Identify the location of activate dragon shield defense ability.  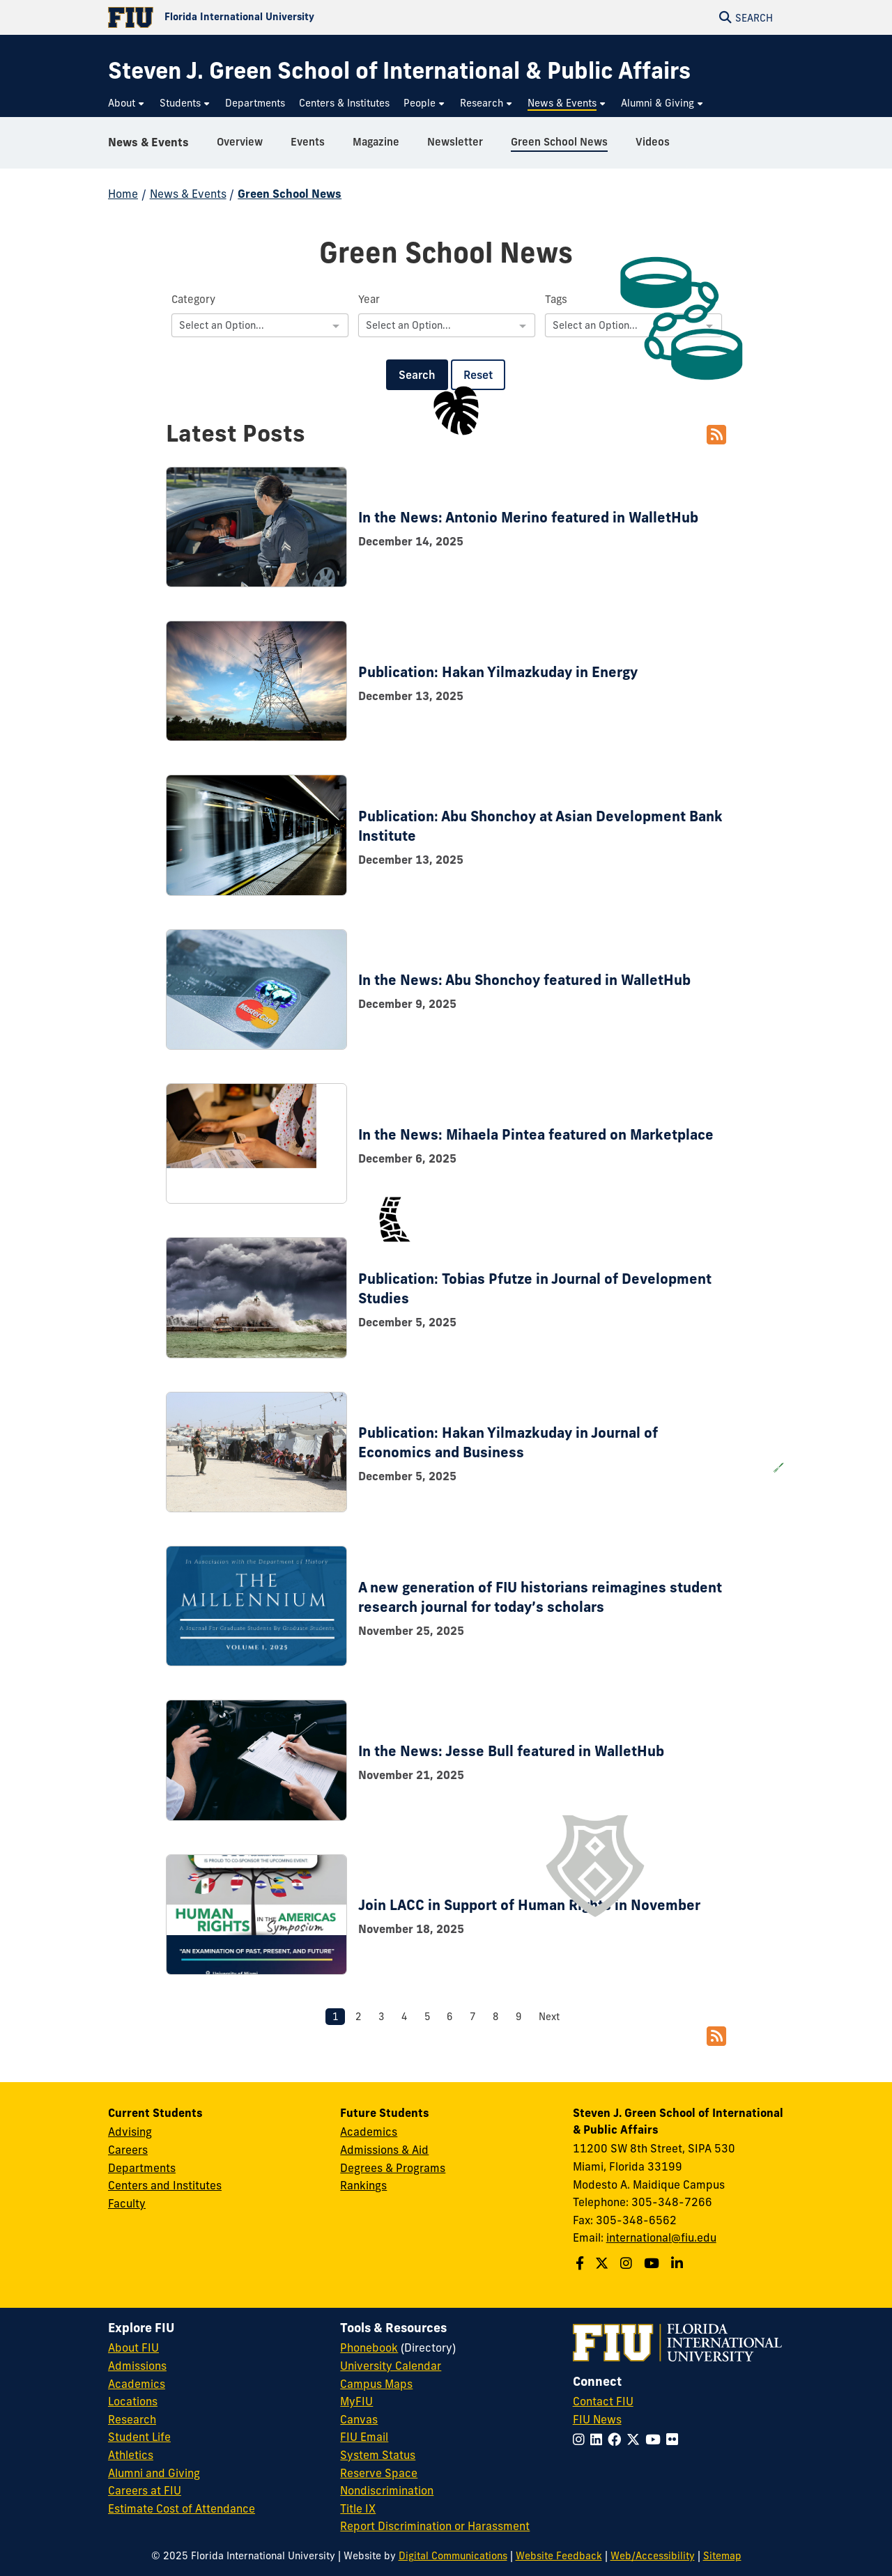
(595, 1866).